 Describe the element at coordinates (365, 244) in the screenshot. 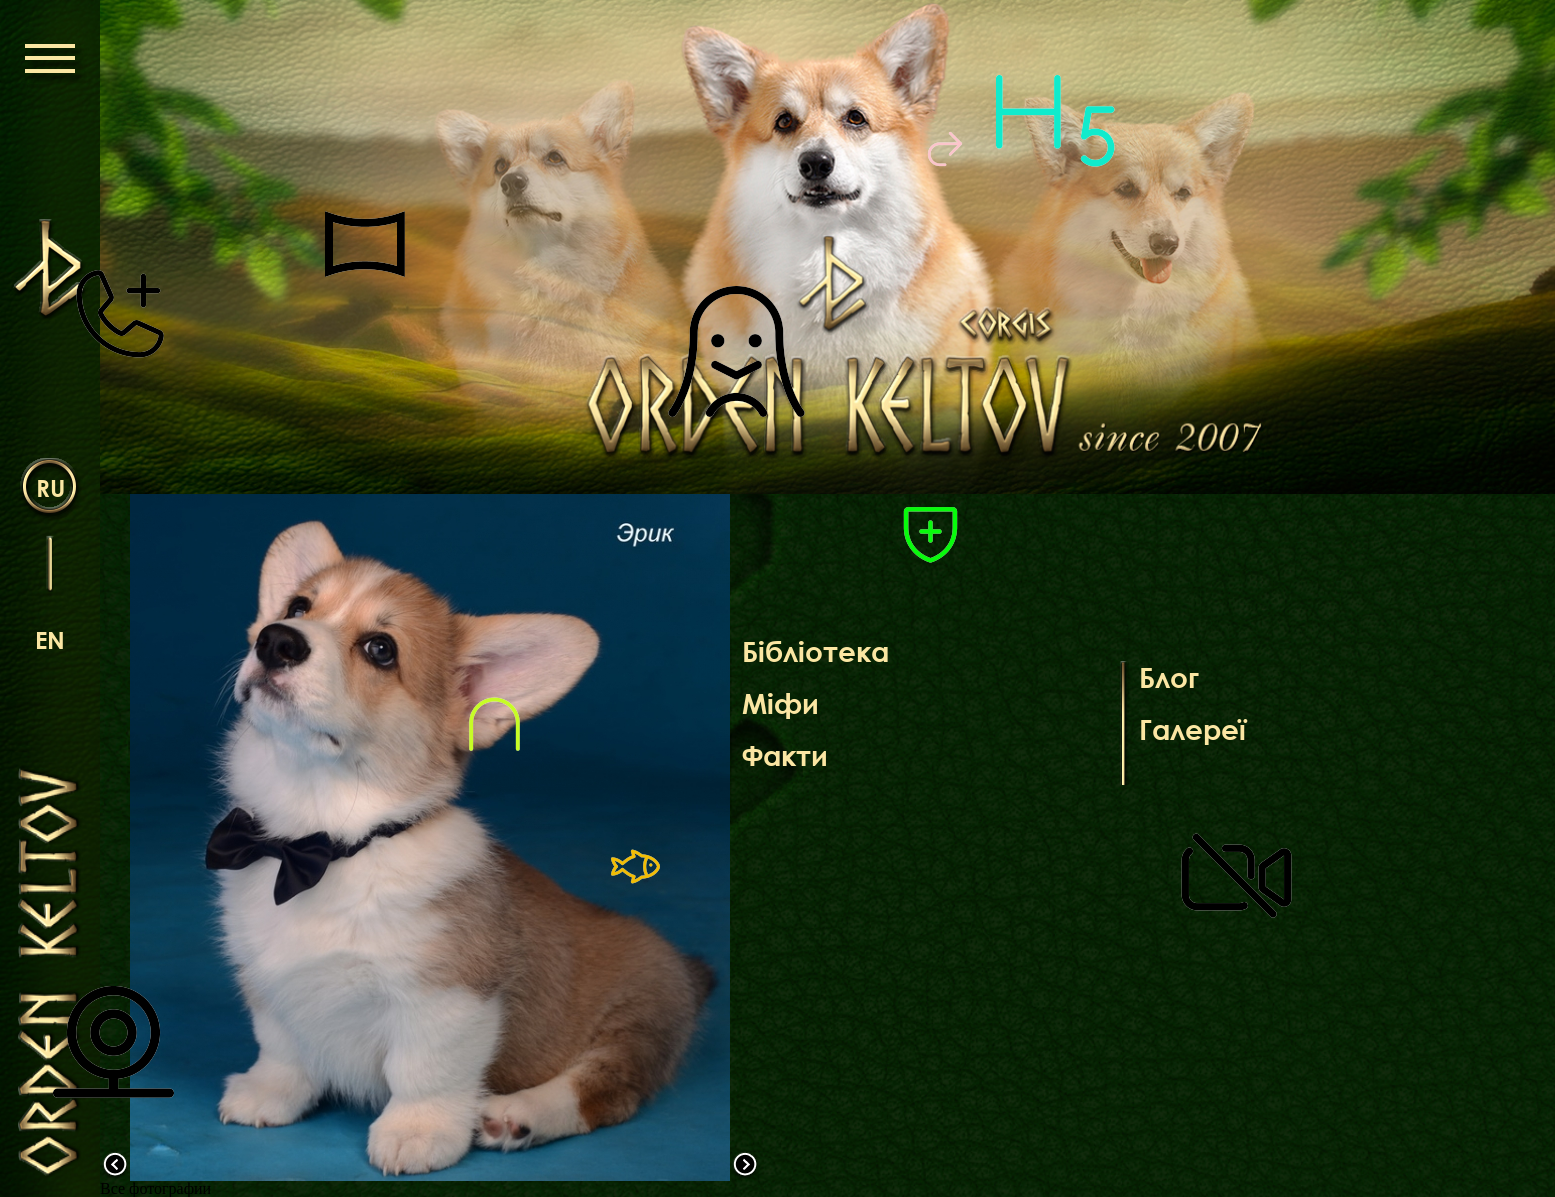

I see `switch to panorama photo mode` at that location.